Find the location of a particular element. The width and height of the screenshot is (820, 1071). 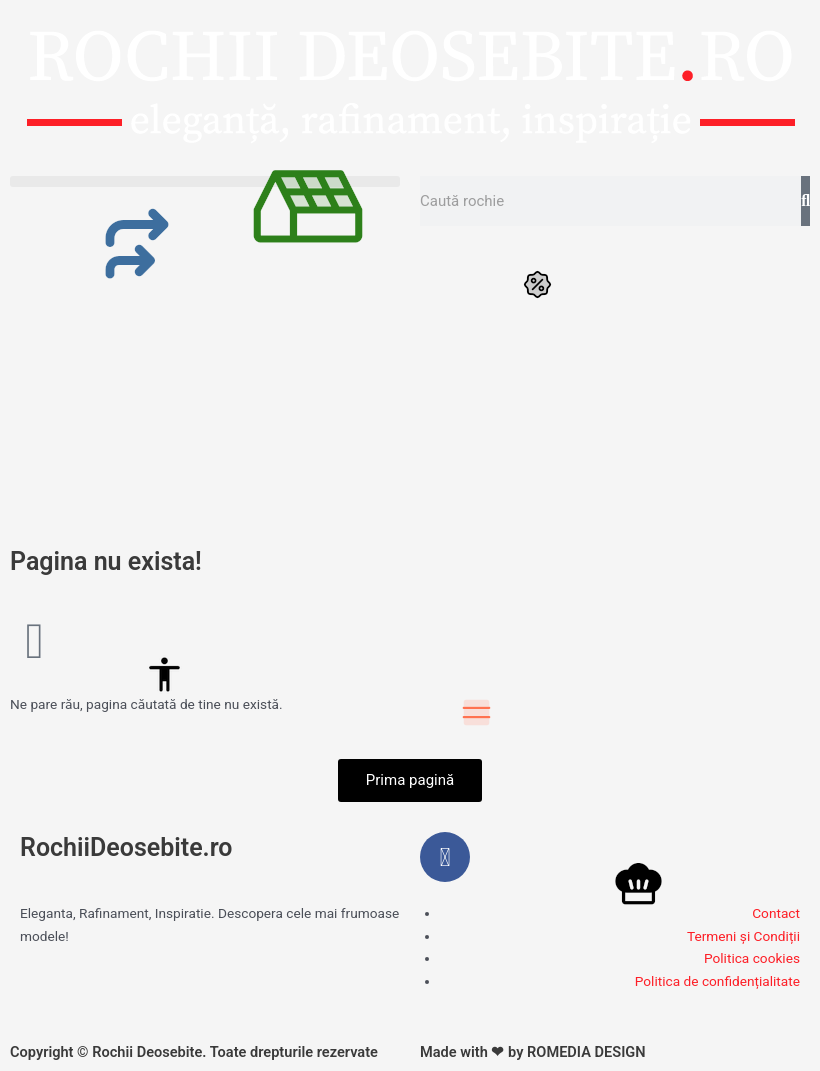

view solar panel system status is located at coordinates (308, 210).